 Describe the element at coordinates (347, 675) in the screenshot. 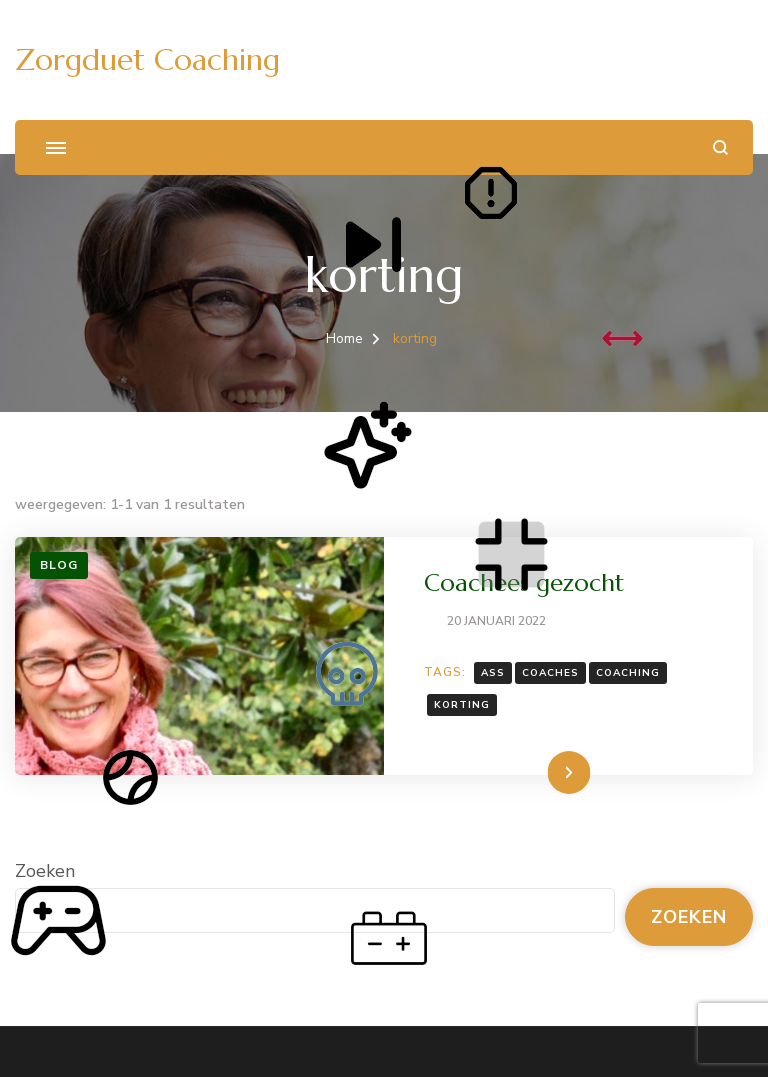

I see `indicates danger or fatal error` at that location.